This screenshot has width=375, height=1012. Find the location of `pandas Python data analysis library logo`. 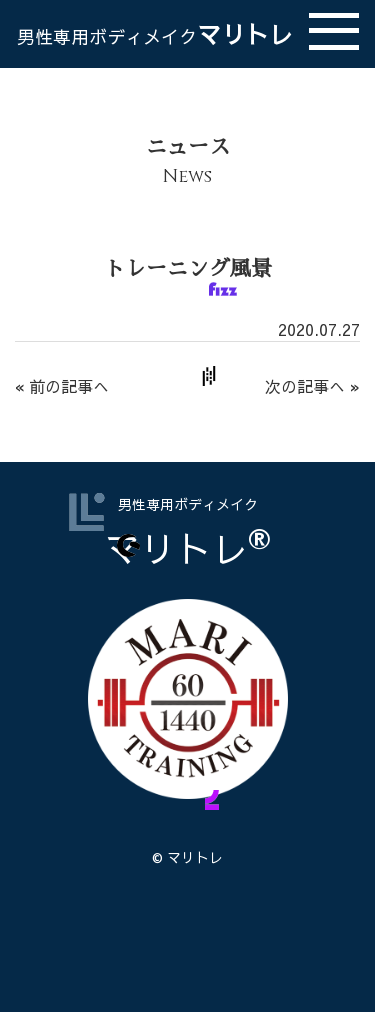

pandas Python data analysis library logo is located at coordinates (209, 376).